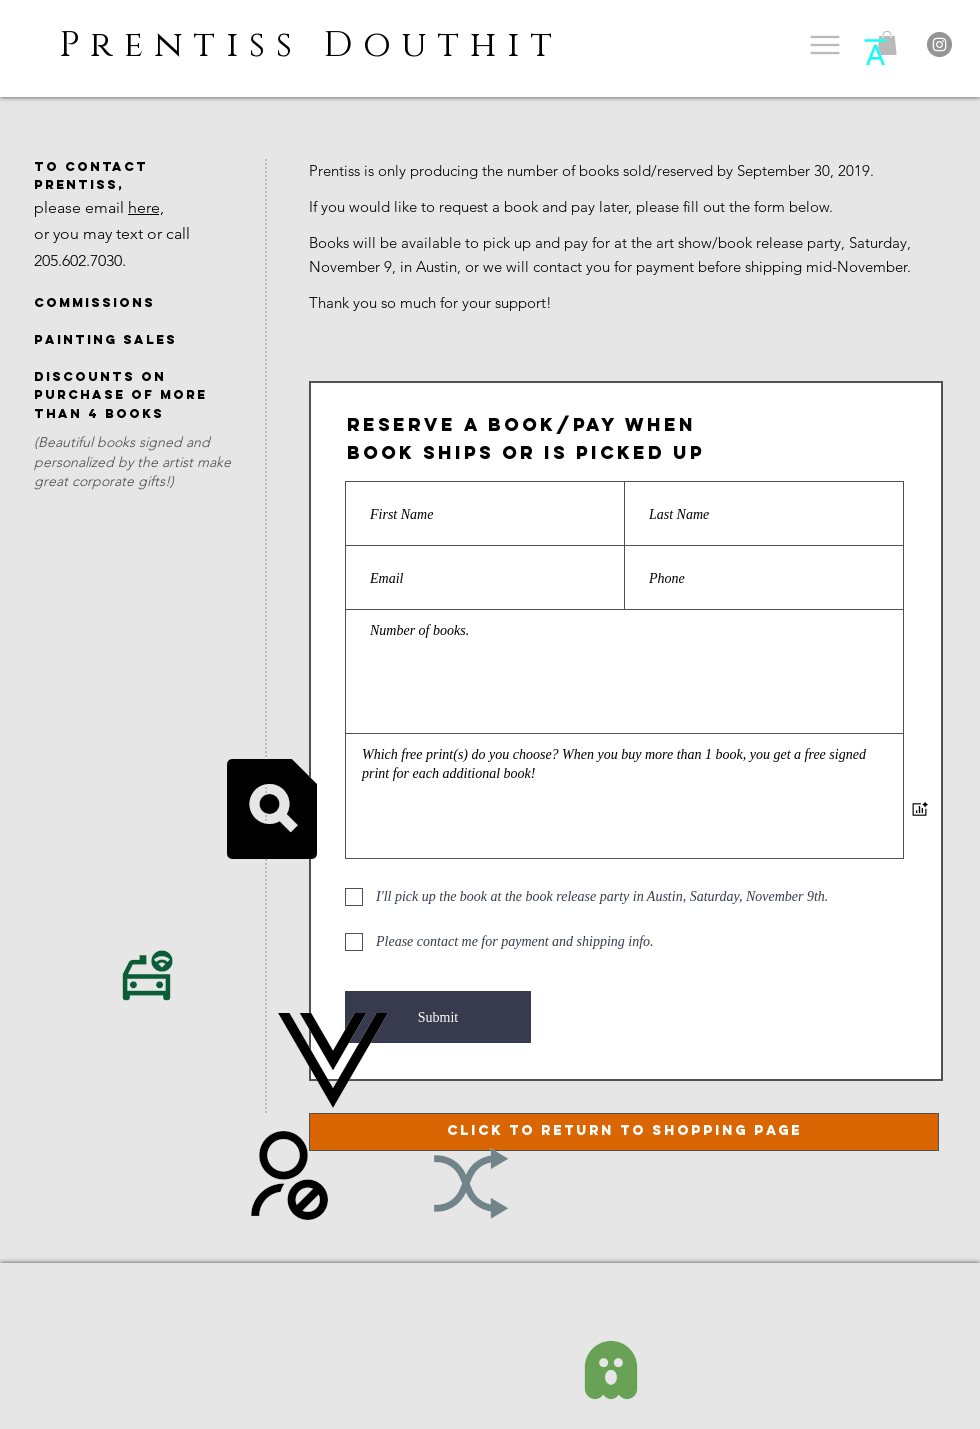  I want to click on shuffle playback order, so click(469, 1183).